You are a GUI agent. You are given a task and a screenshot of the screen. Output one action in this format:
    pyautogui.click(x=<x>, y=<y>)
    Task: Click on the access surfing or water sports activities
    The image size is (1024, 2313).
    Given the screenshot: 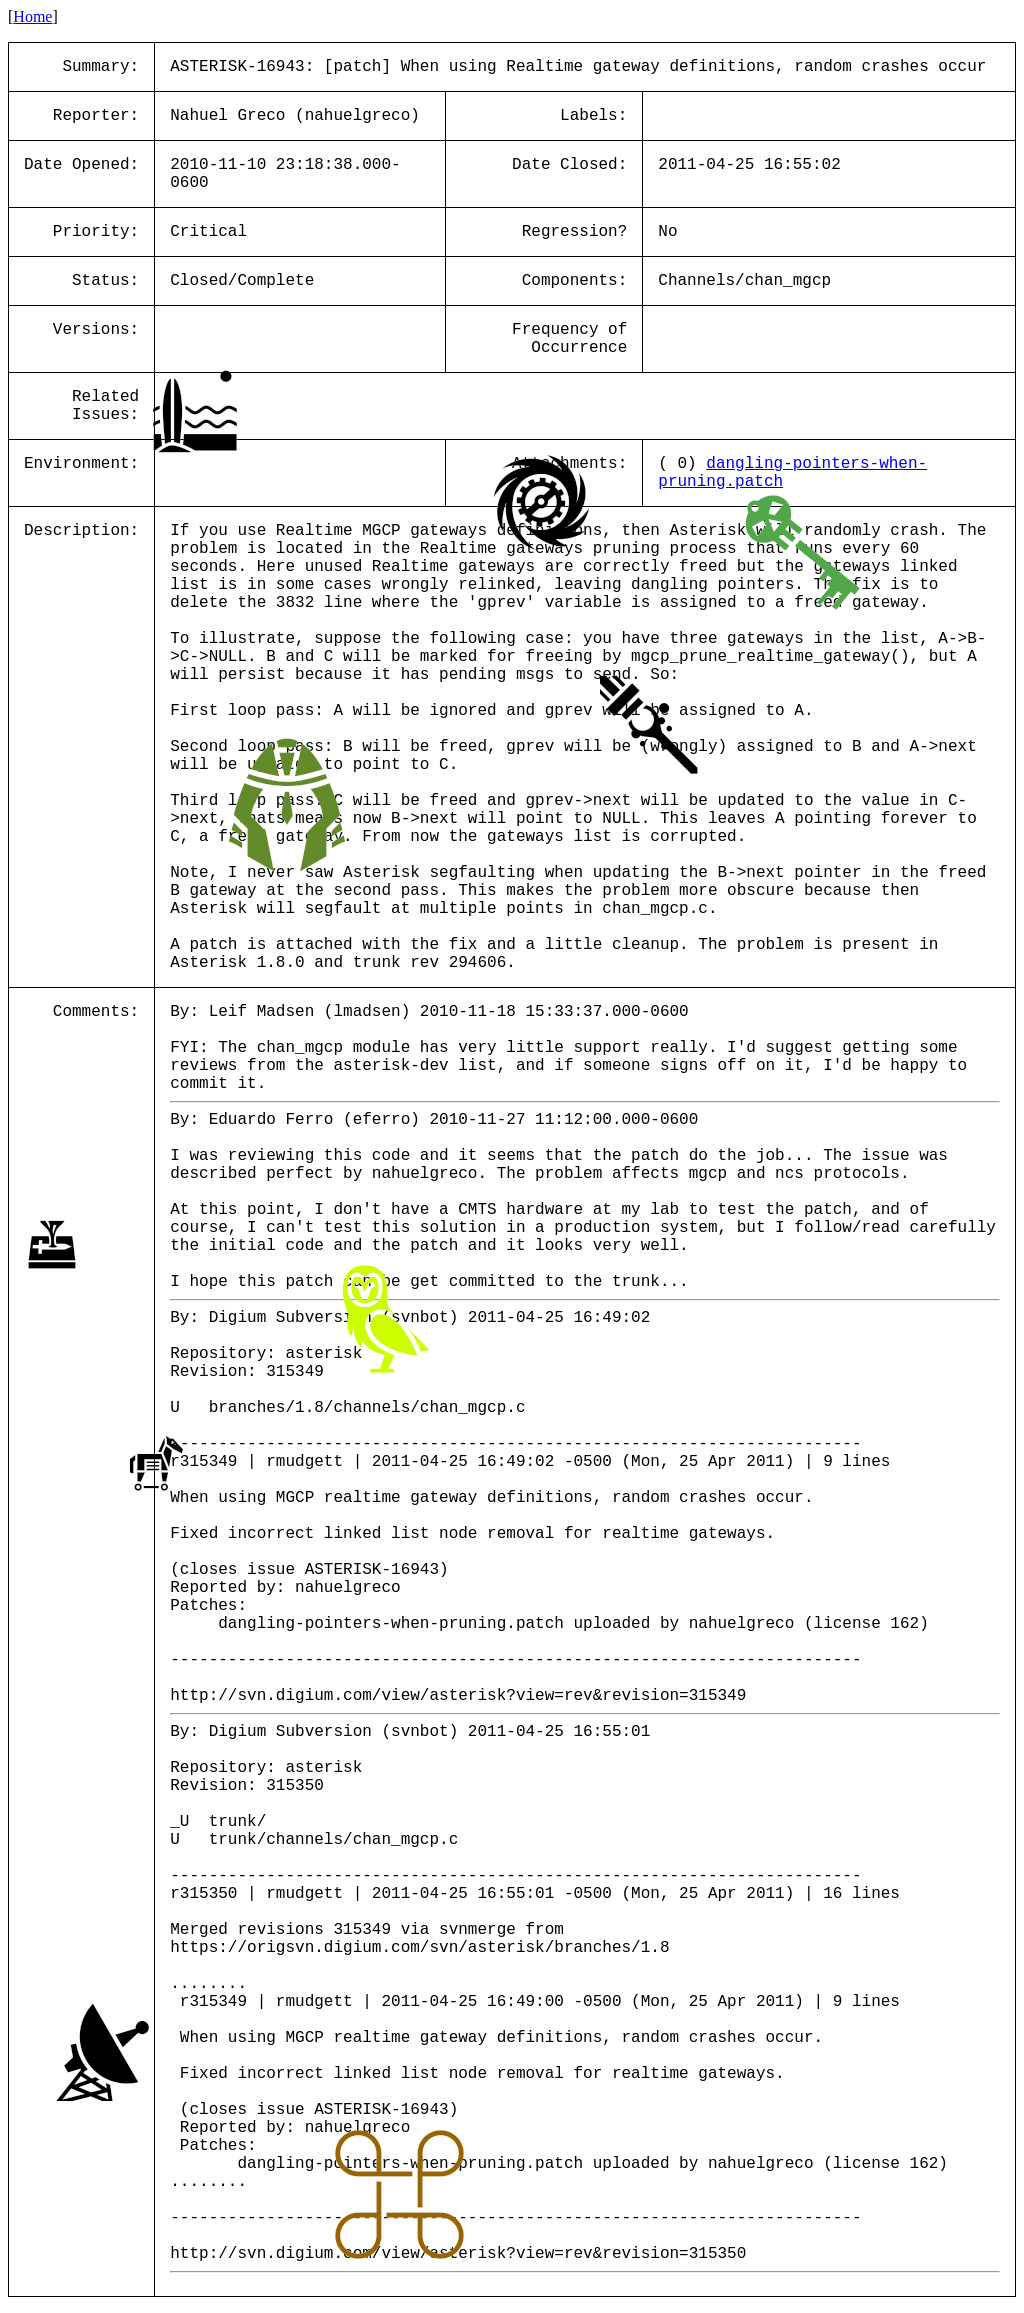 What is the action you would take?
    pyautogui.click(x=195, y=410)
    